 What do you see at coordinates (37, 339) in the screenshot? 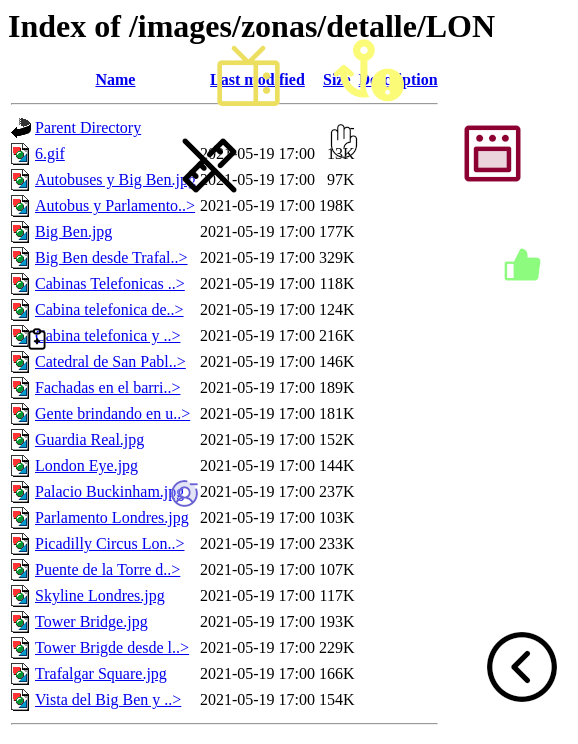
I see `add a new note or item to clipboard` at bounding box center [37, 339].